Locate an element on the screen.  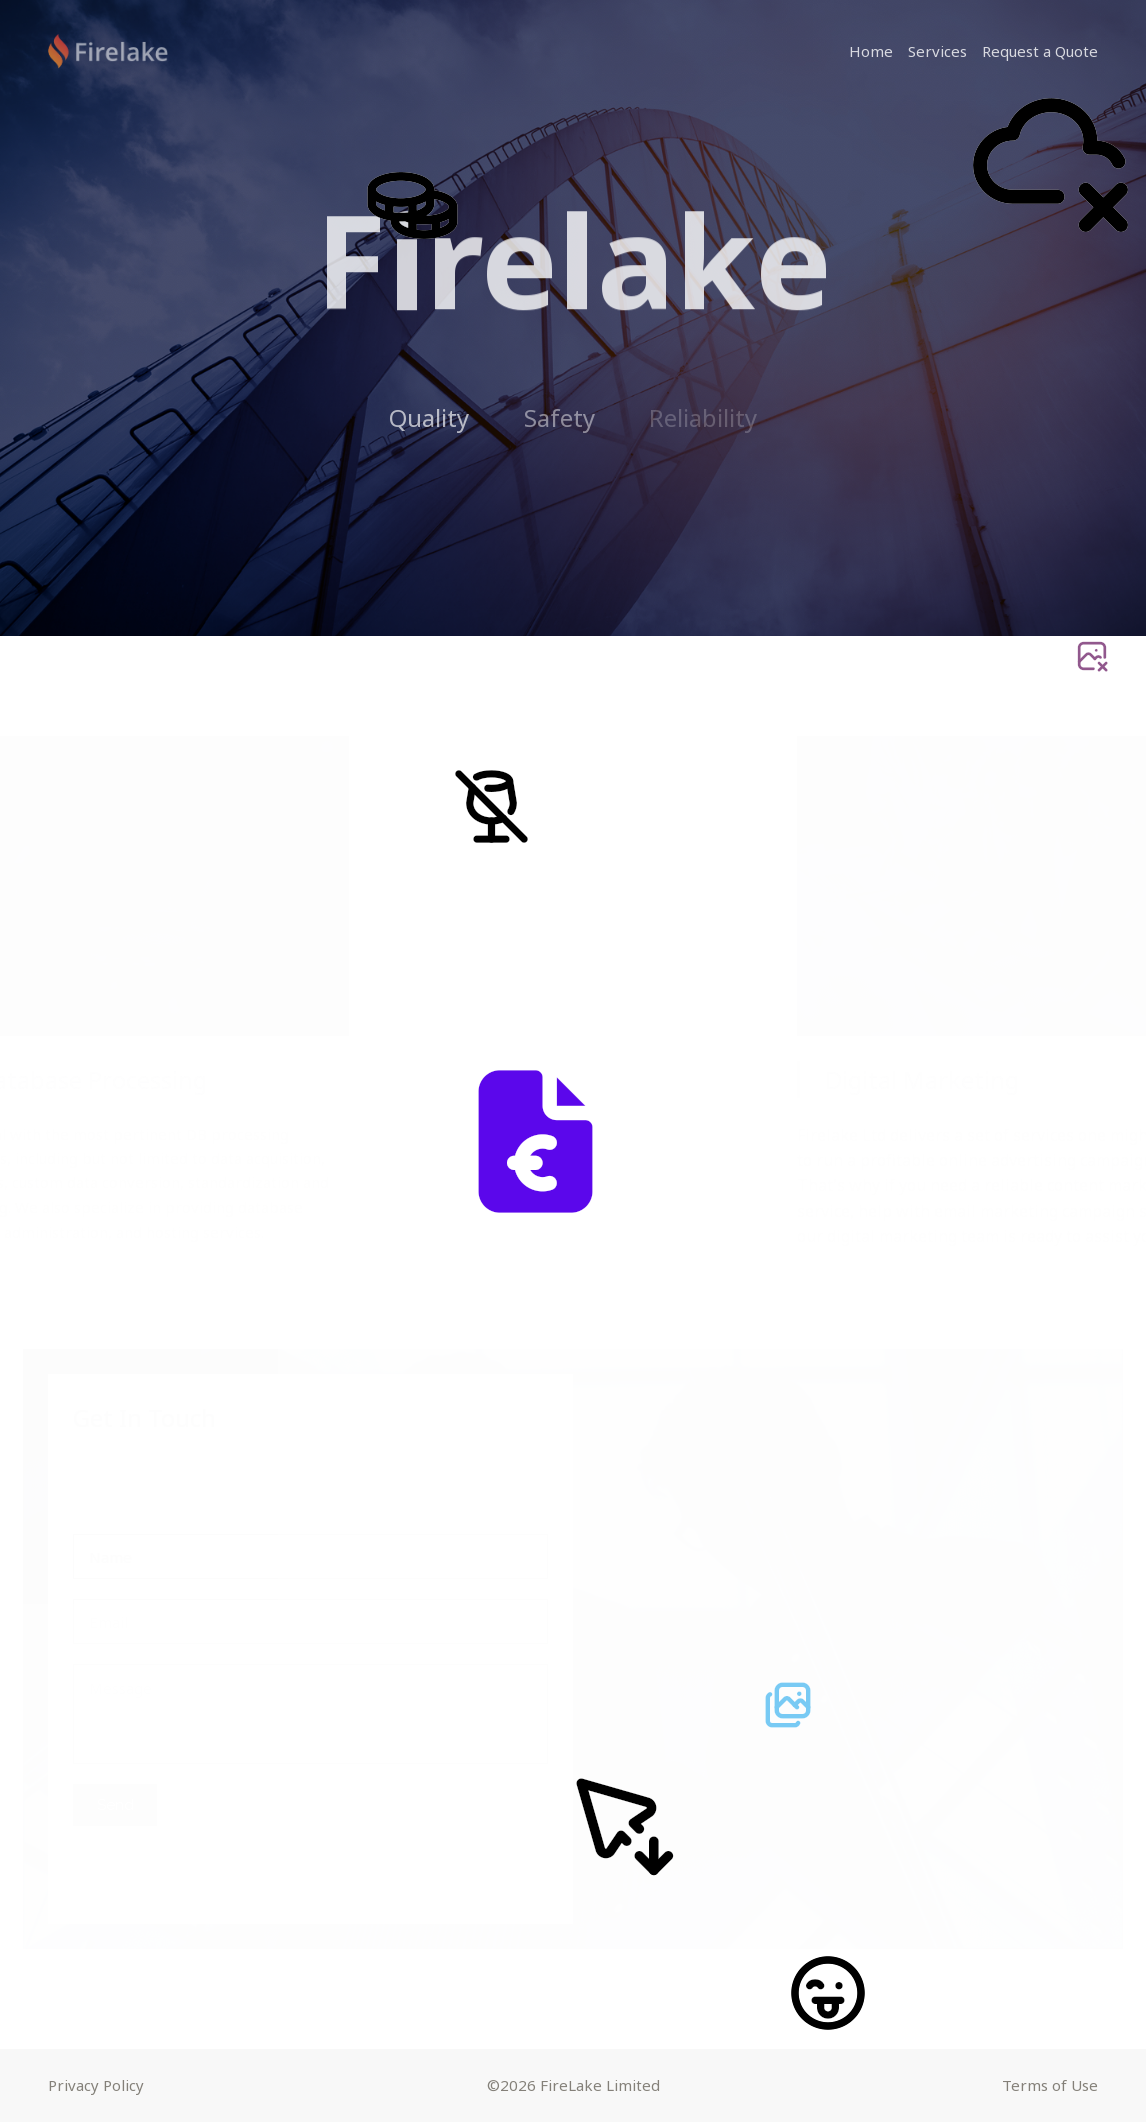
view your coin balance or currency is located at coordinates (412, 205).